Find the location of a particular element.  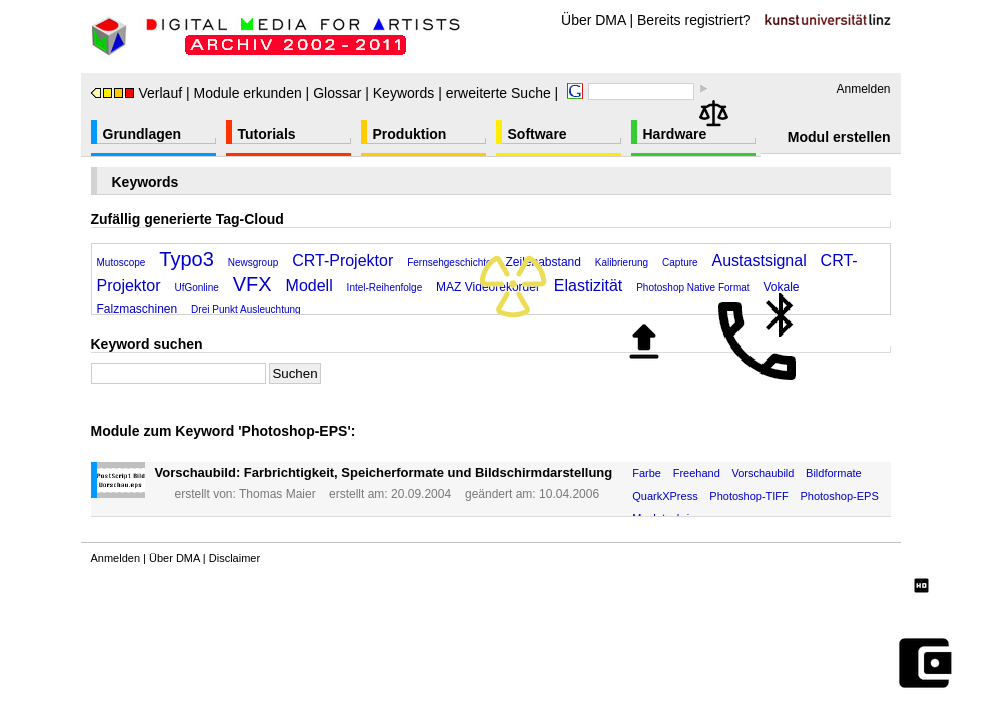

indicates radioactive or hazardous material warning is located at coordinates (513, 284).